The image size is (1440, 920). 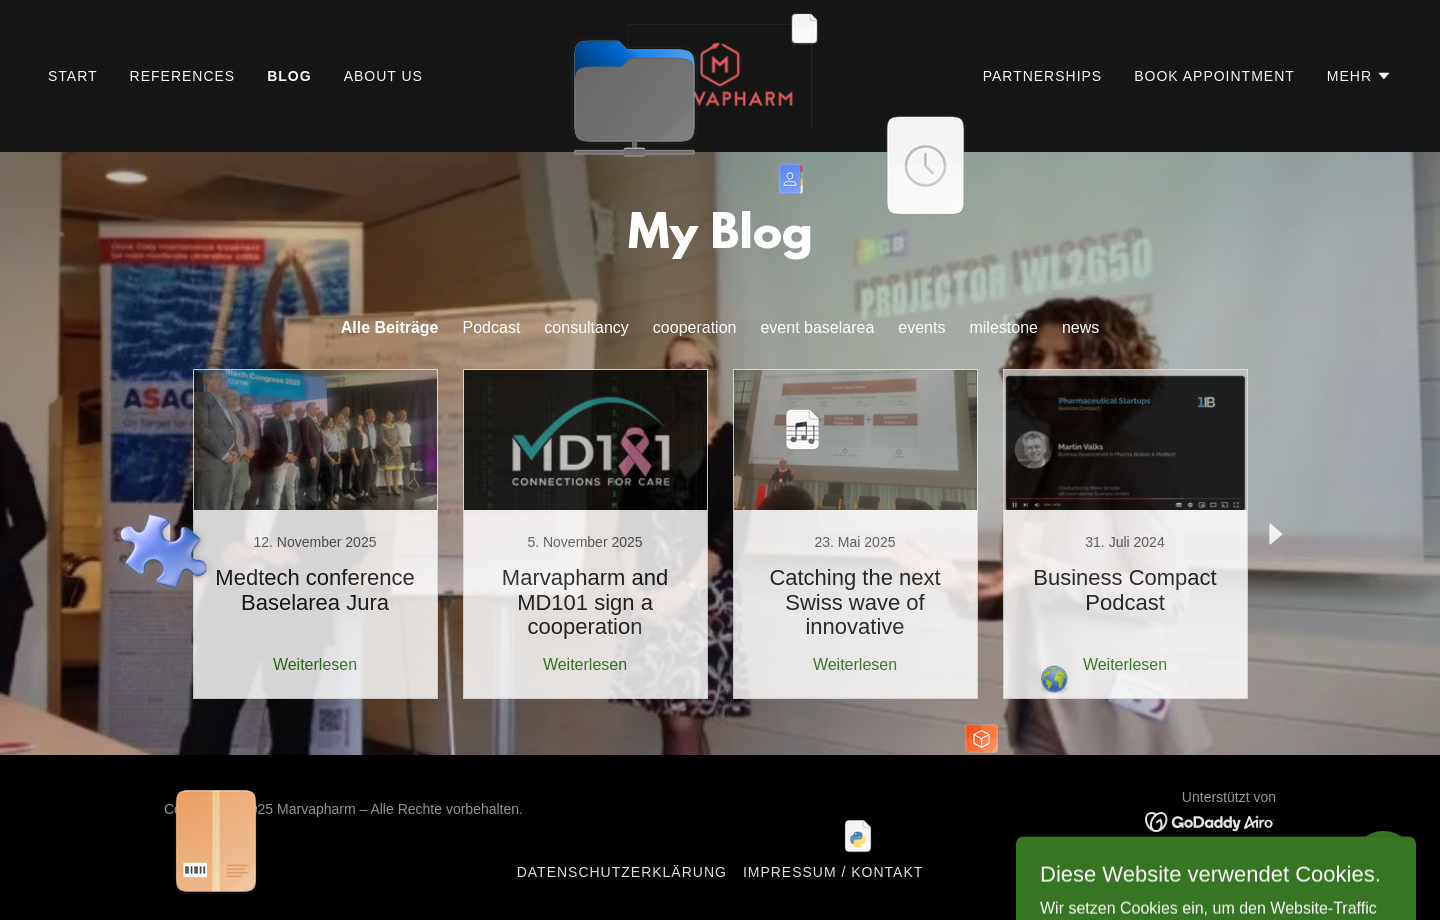 I want to click on a compressed archive or package file, so click(x=216, y=841).